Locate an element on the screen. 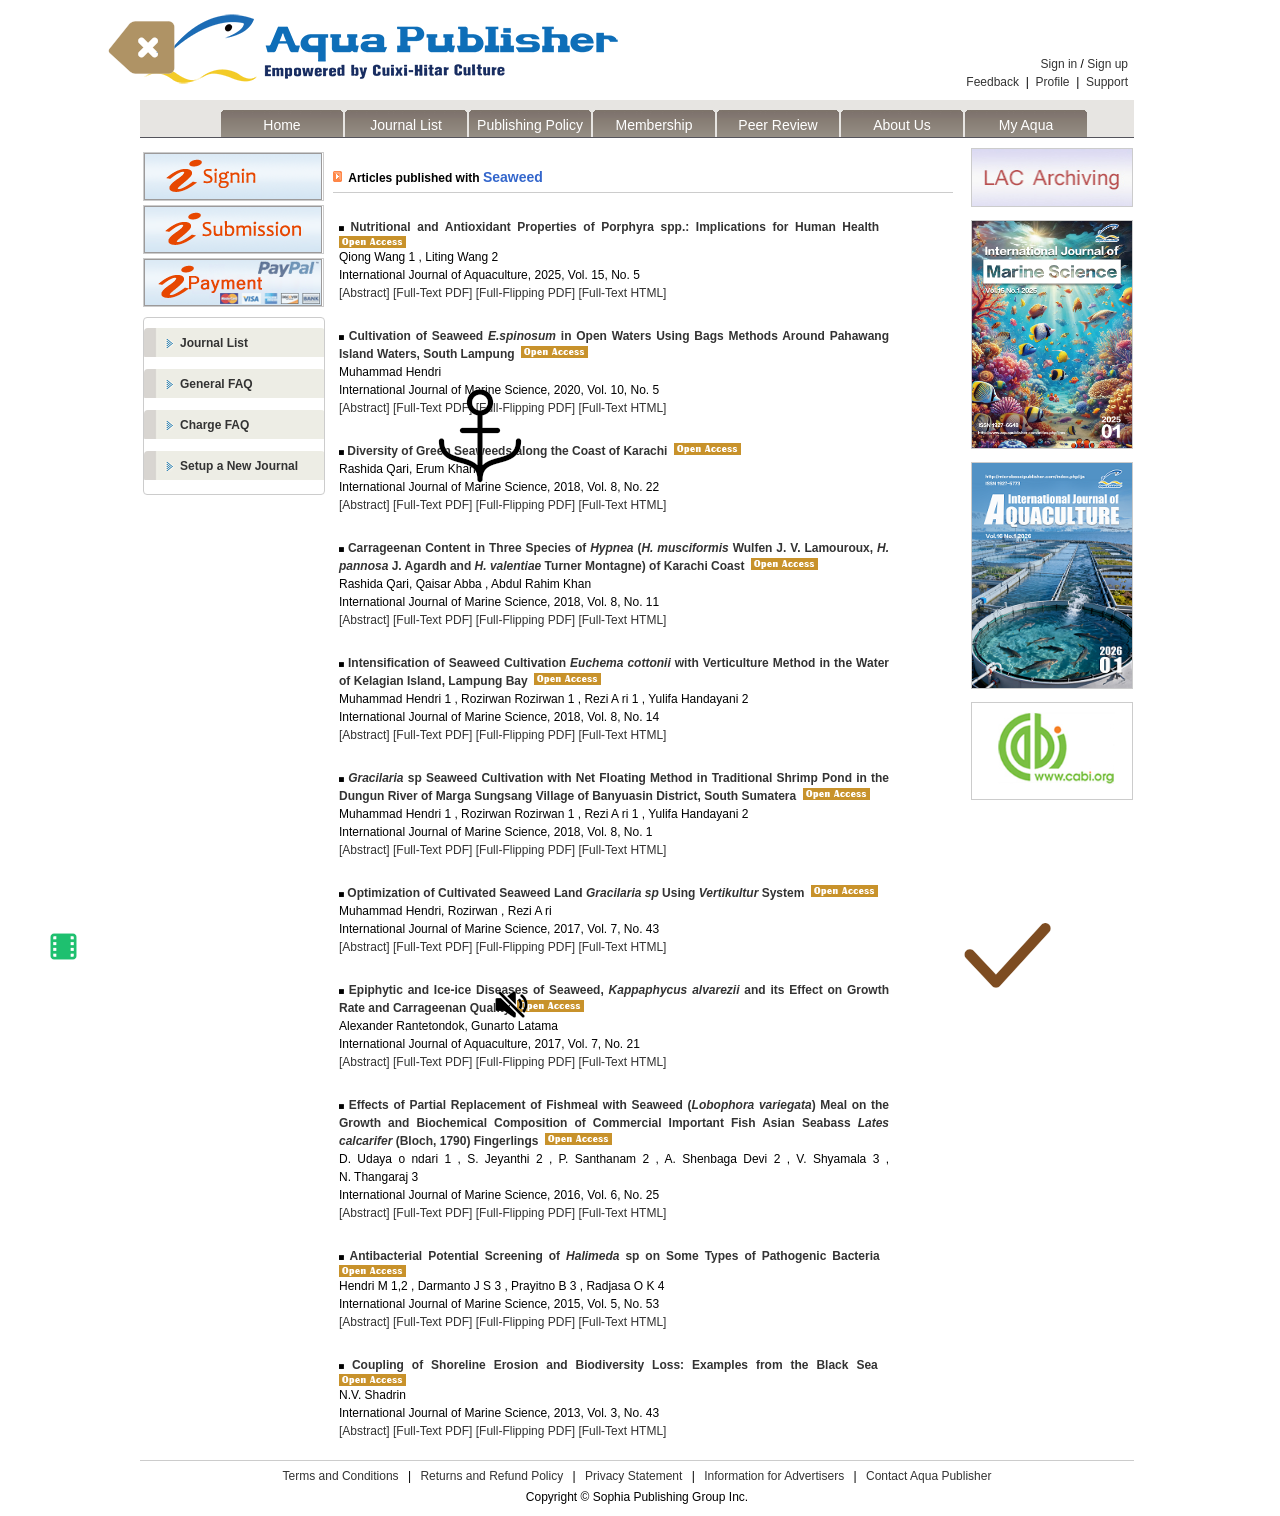  delete the previous character is located at coordinates (141, 47).